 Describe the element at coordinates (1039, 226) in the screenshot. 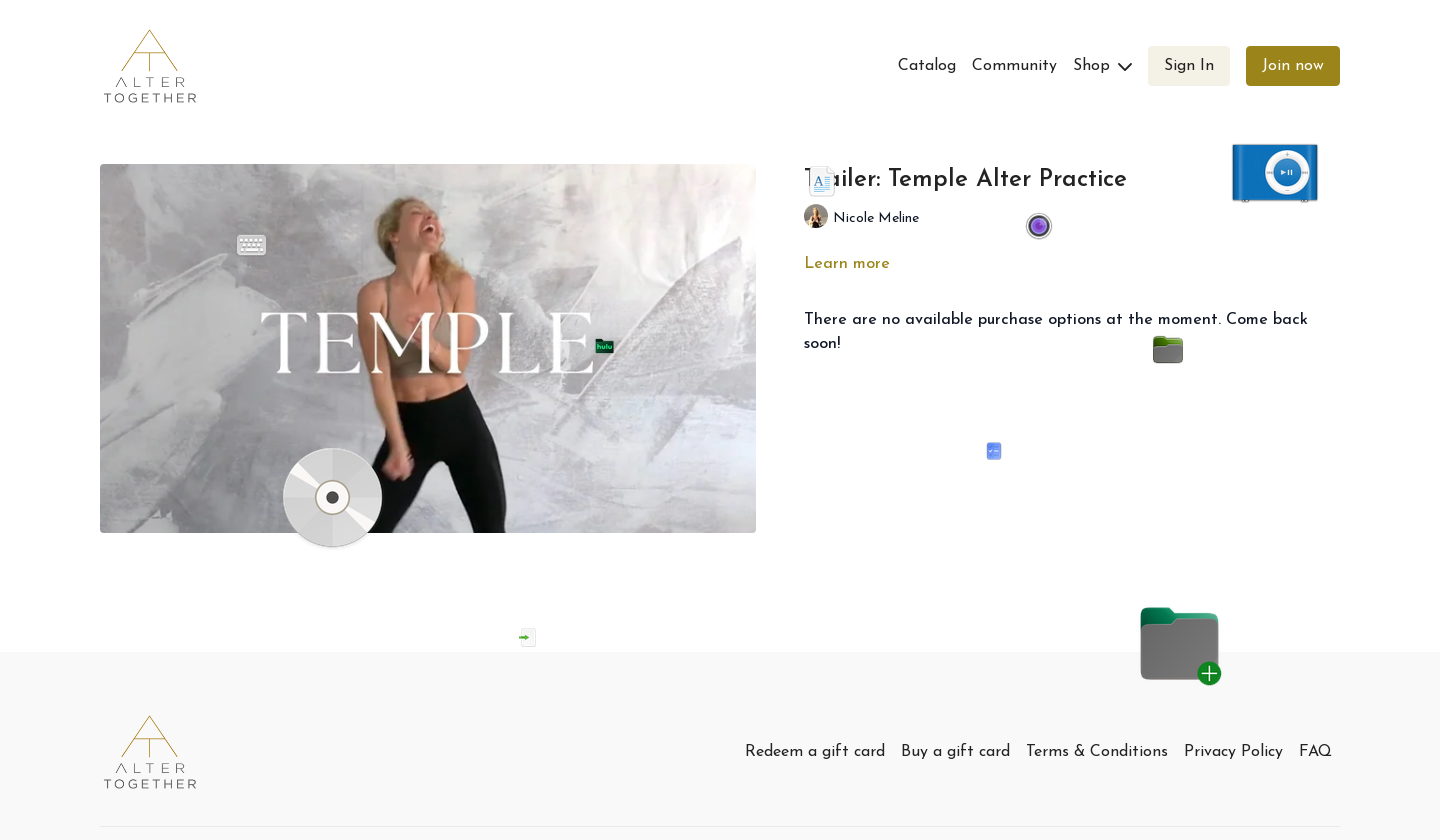

I see `open the camera app` at that location.